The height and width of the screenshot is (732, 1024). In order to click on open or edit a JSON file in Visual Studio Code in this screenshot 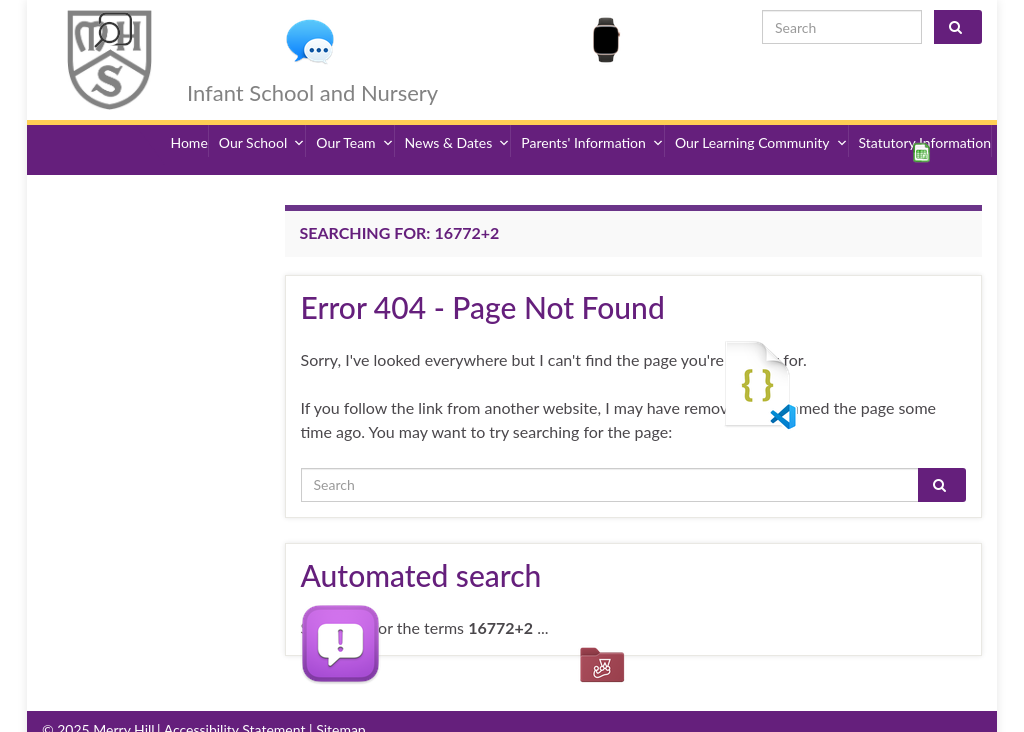, I will do `click(757, 385)`.